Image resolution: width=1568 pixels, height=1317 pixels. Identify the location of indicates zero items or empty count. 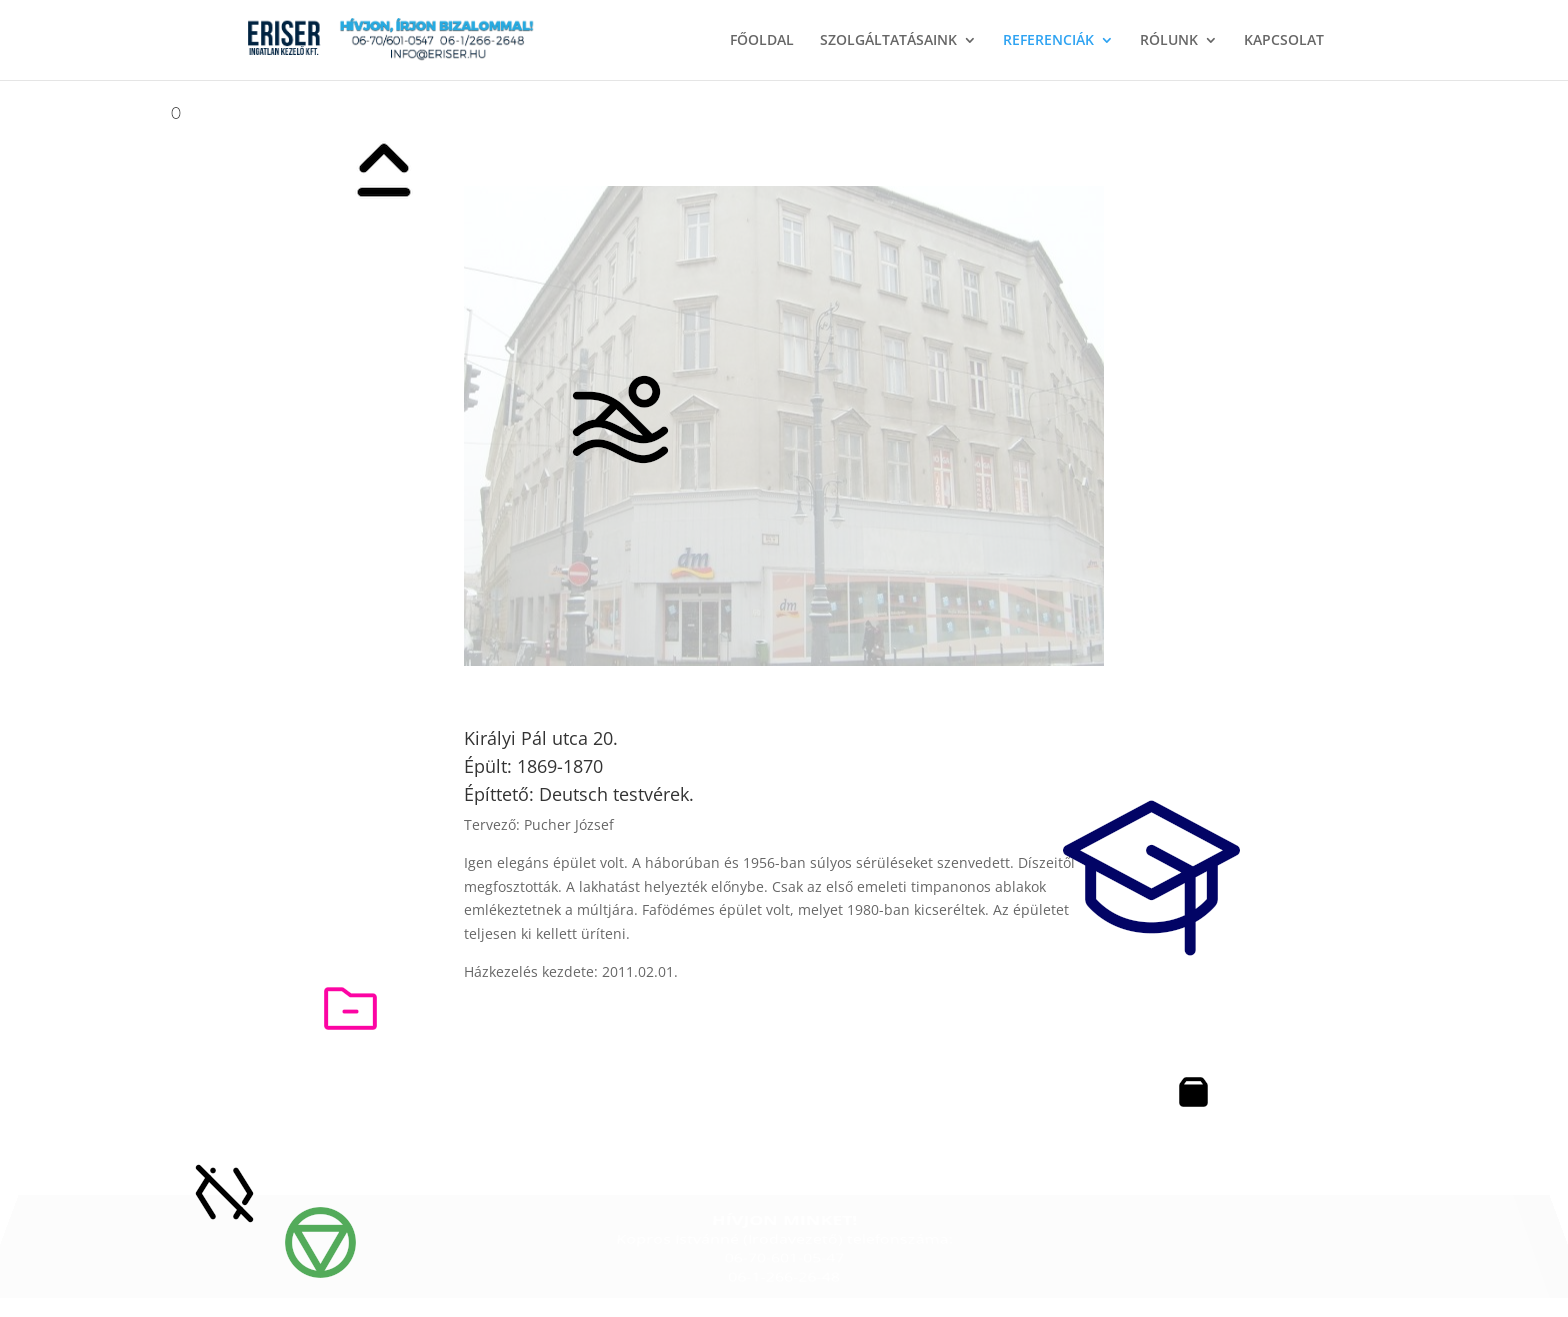
(176, 113).